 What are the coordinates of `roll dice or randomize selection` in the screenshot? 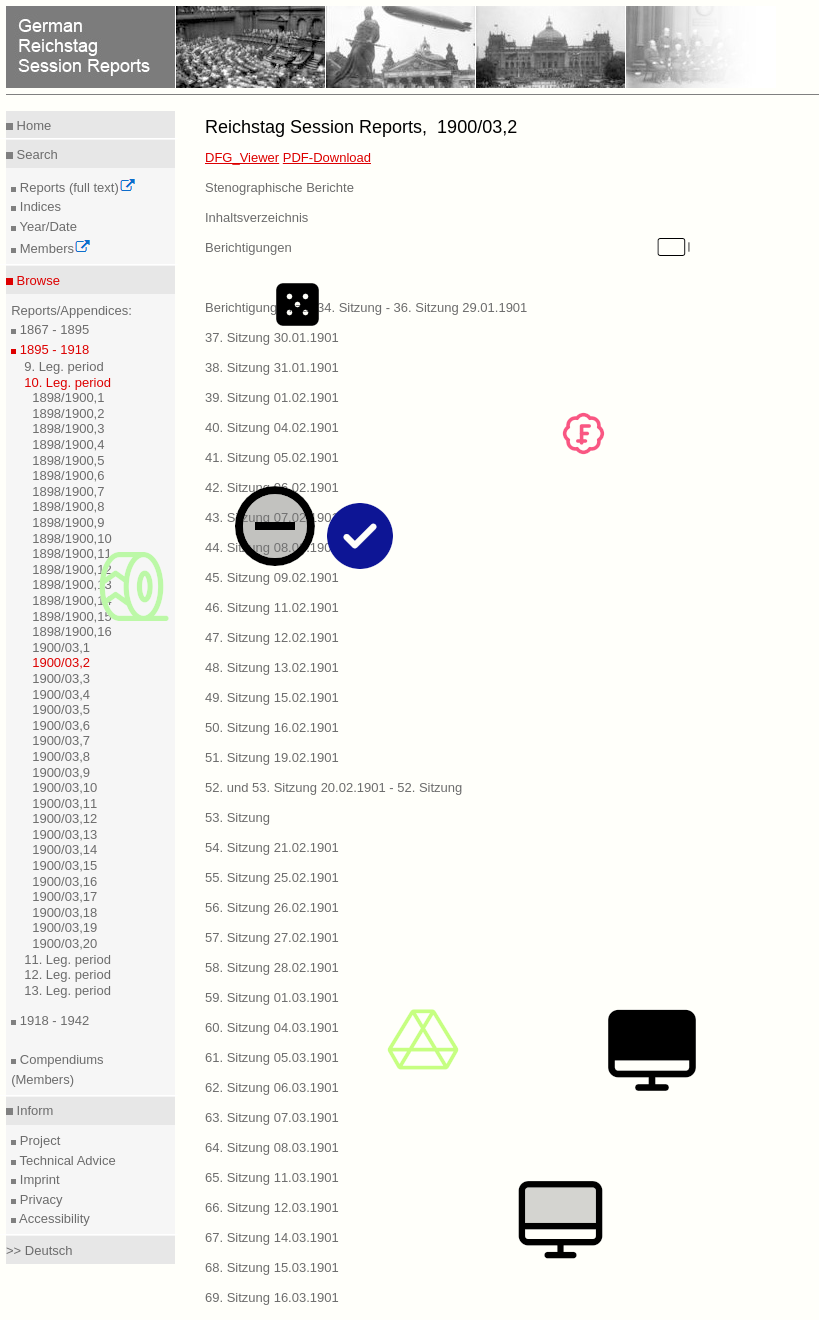 It's located at (297, 304).